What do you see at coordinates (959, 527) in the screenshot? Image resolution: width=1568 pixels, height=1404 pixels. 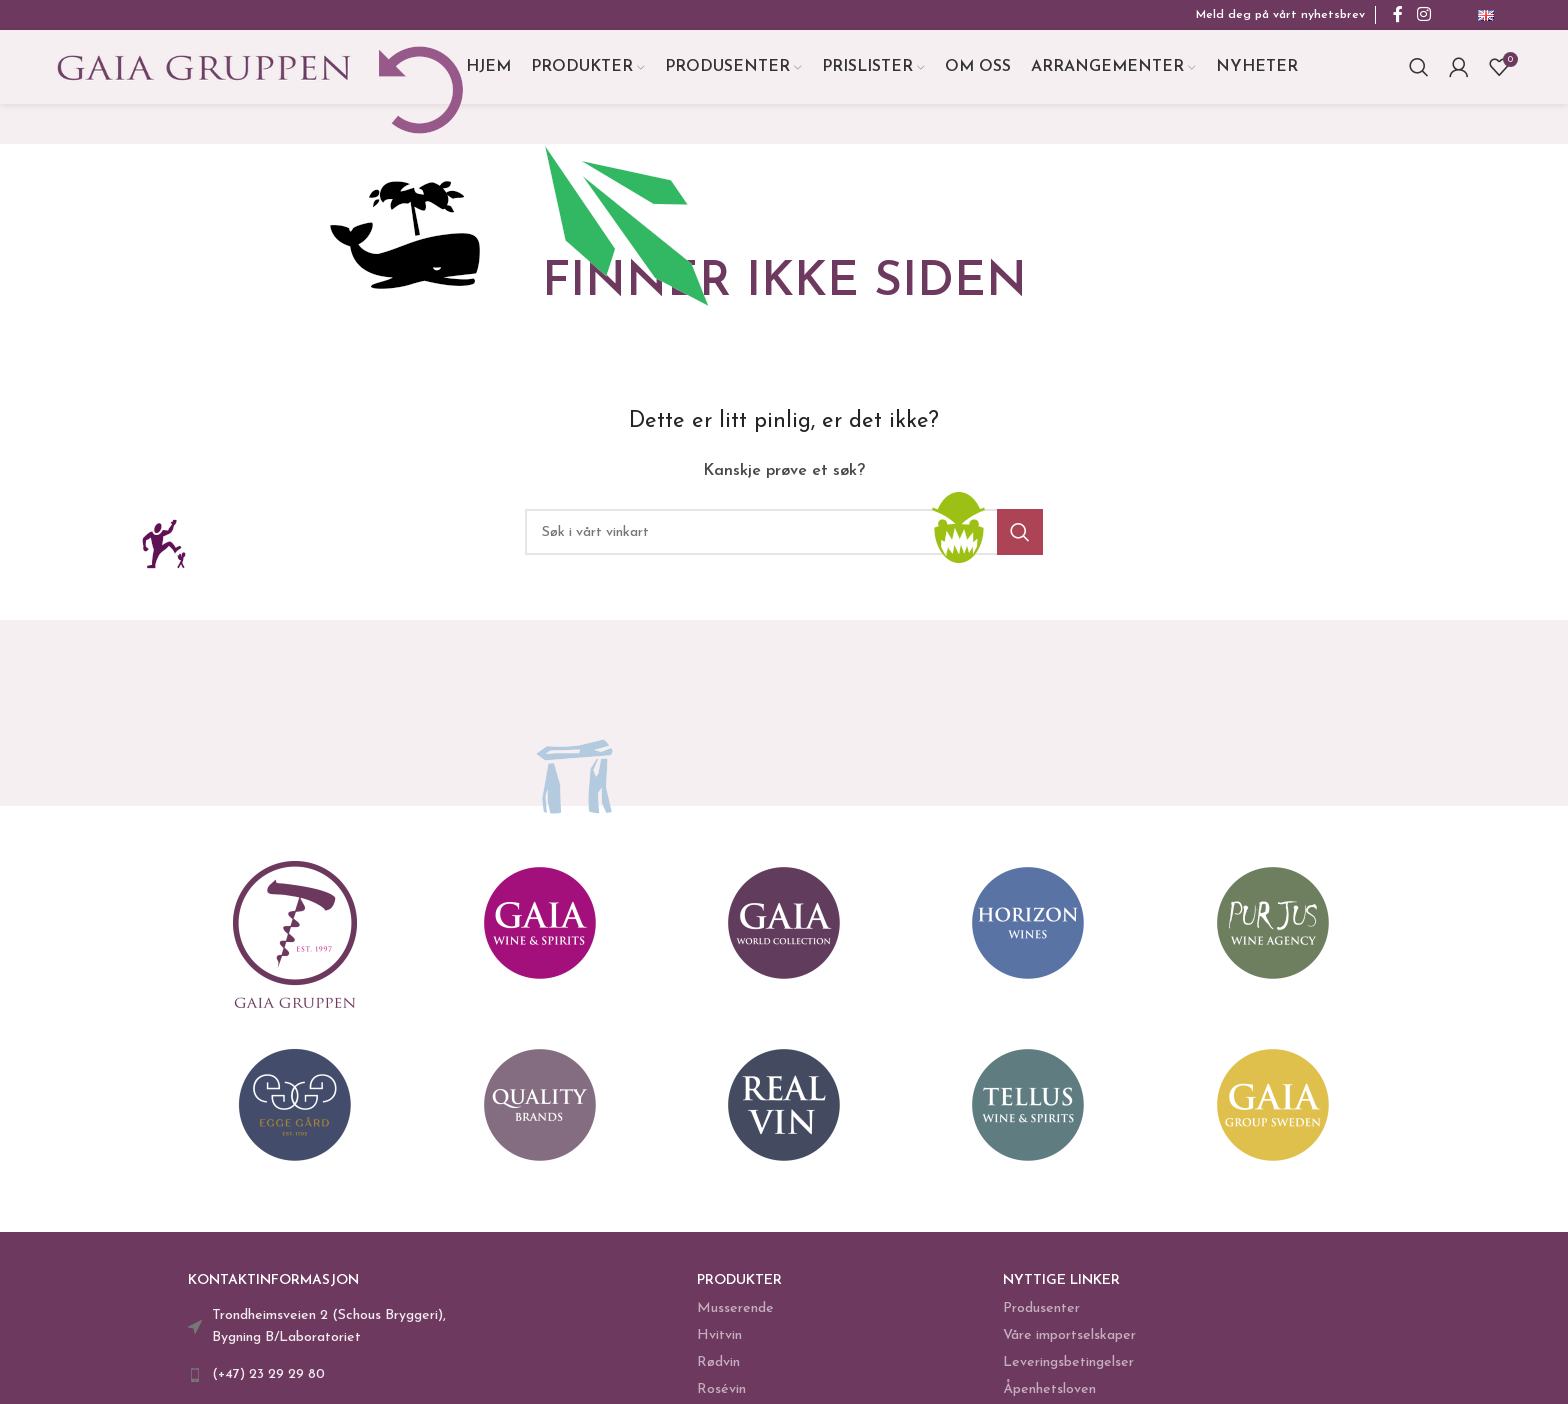 I see `select lizardman character or race` at bounding box center [959, 527].